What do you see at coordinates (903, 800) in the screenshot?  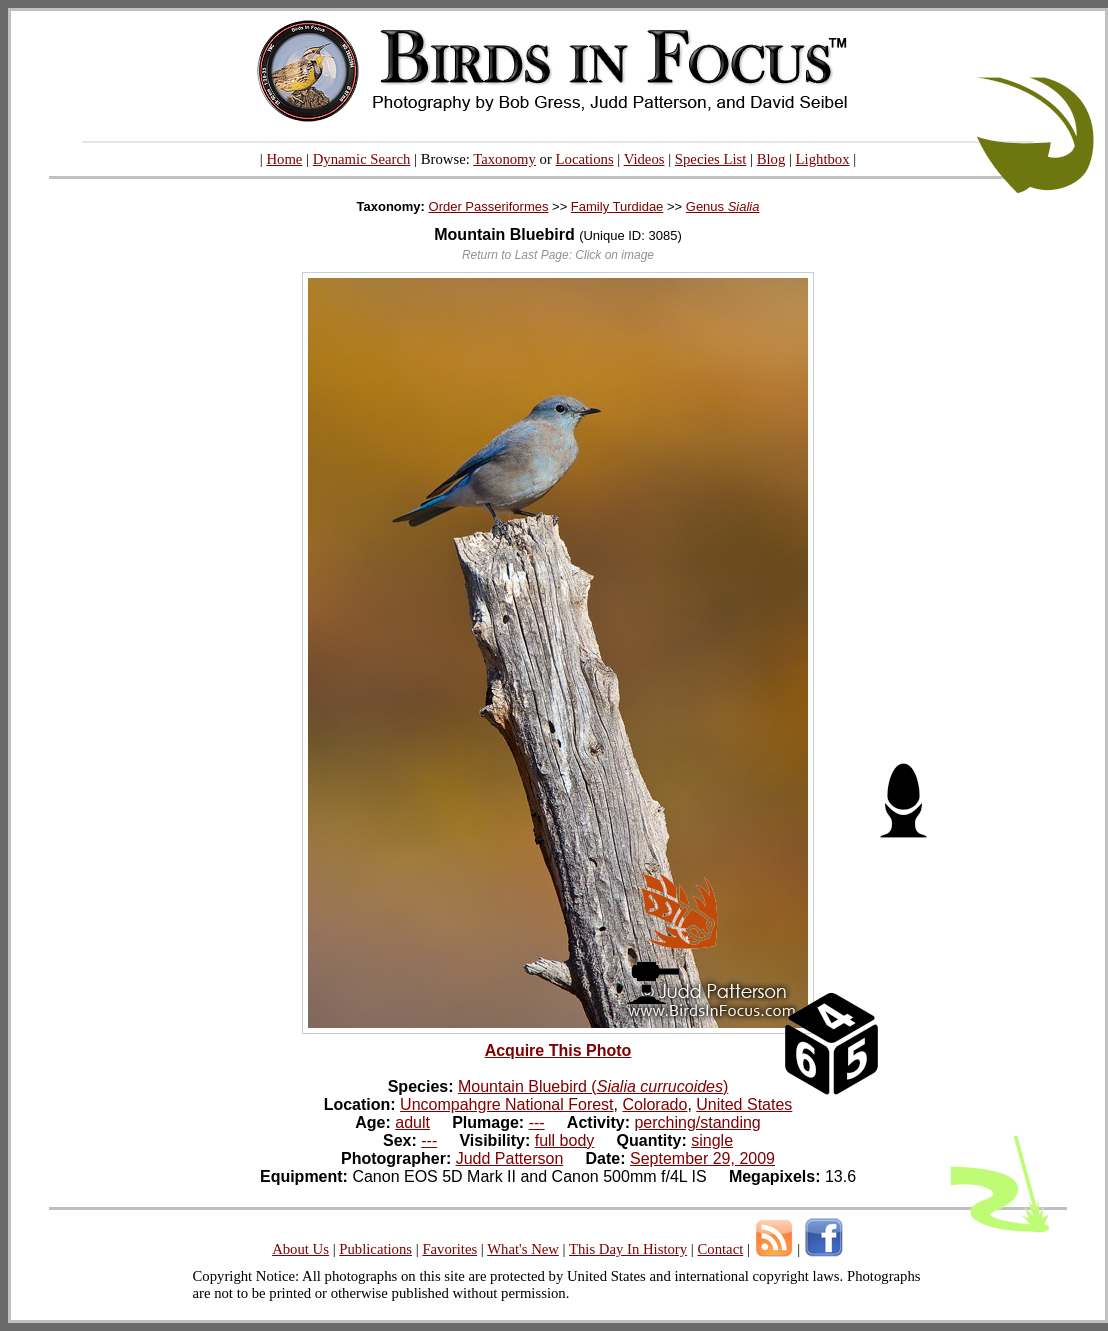 I see `select egg pod vehicle or transport` at bounding box center [903, 800].